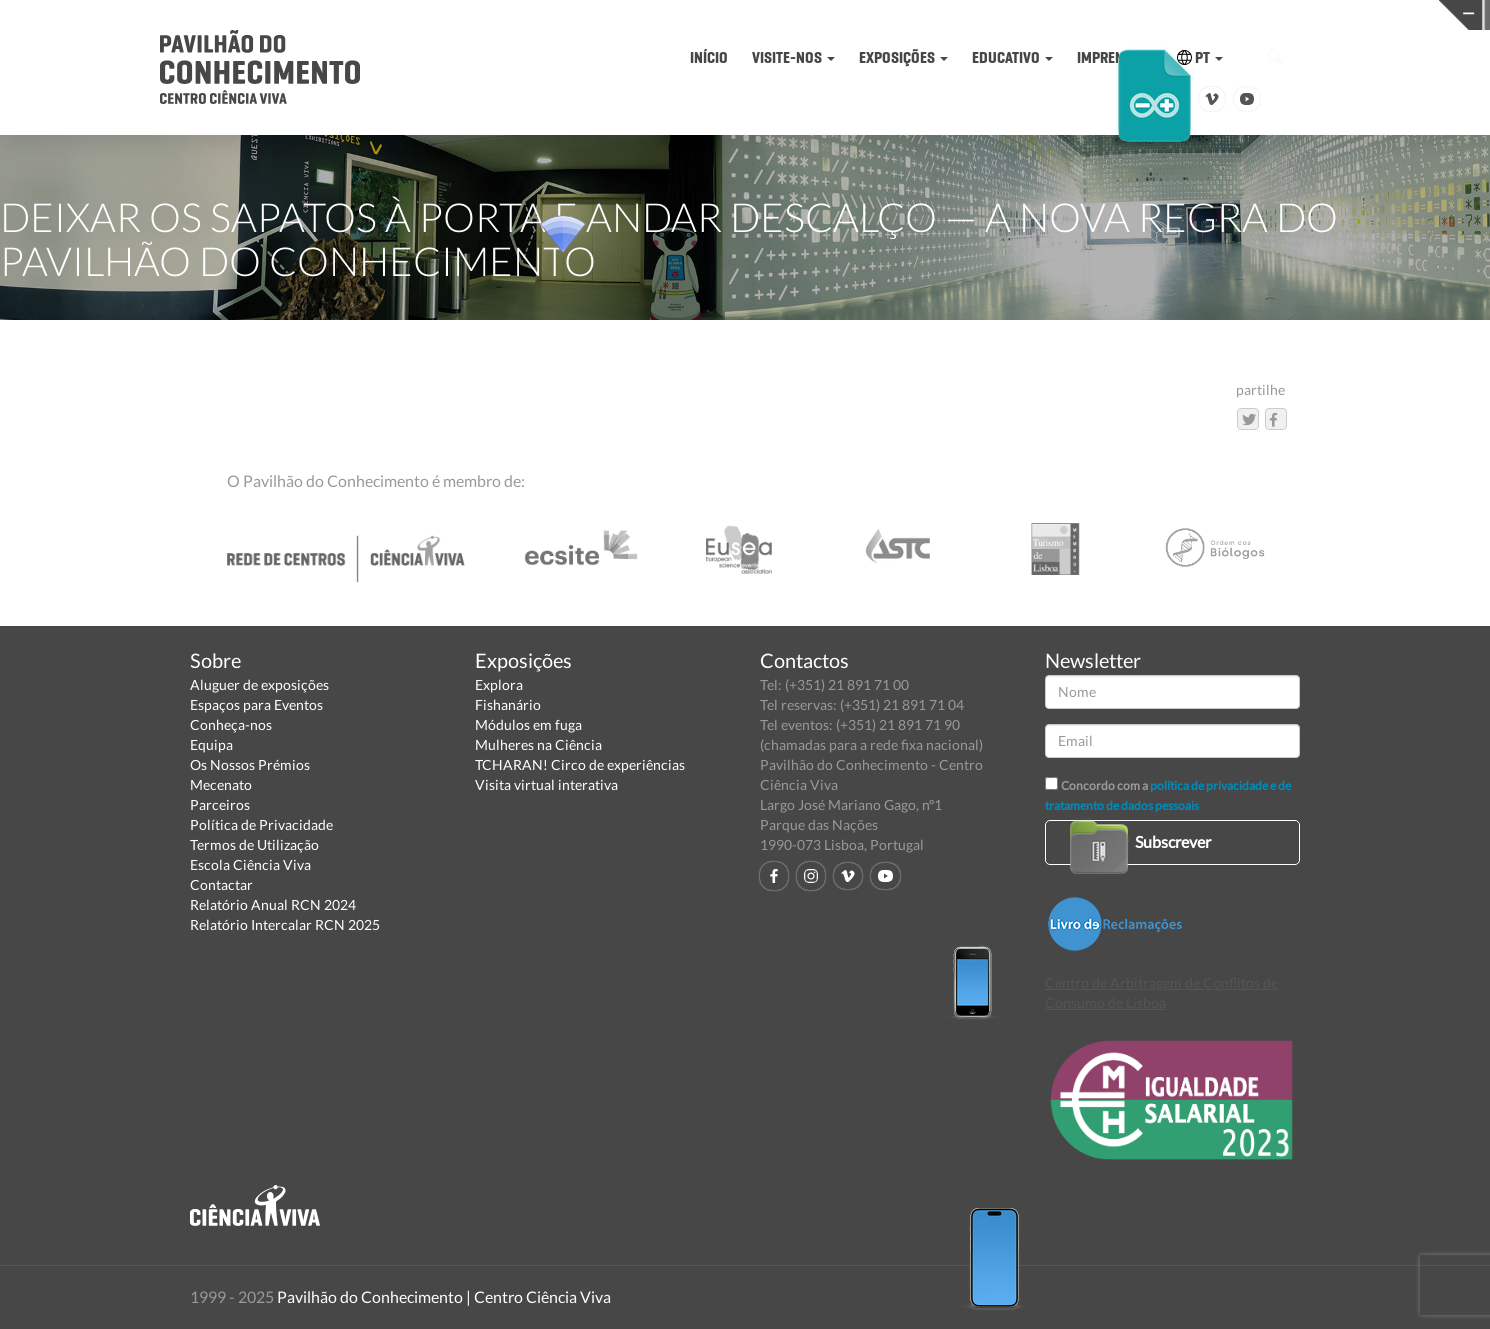  What do you see at coordinates (972, 982) in the screenshot?
I see `connect or sync an iPhone device` at bounding box center [972, 982].